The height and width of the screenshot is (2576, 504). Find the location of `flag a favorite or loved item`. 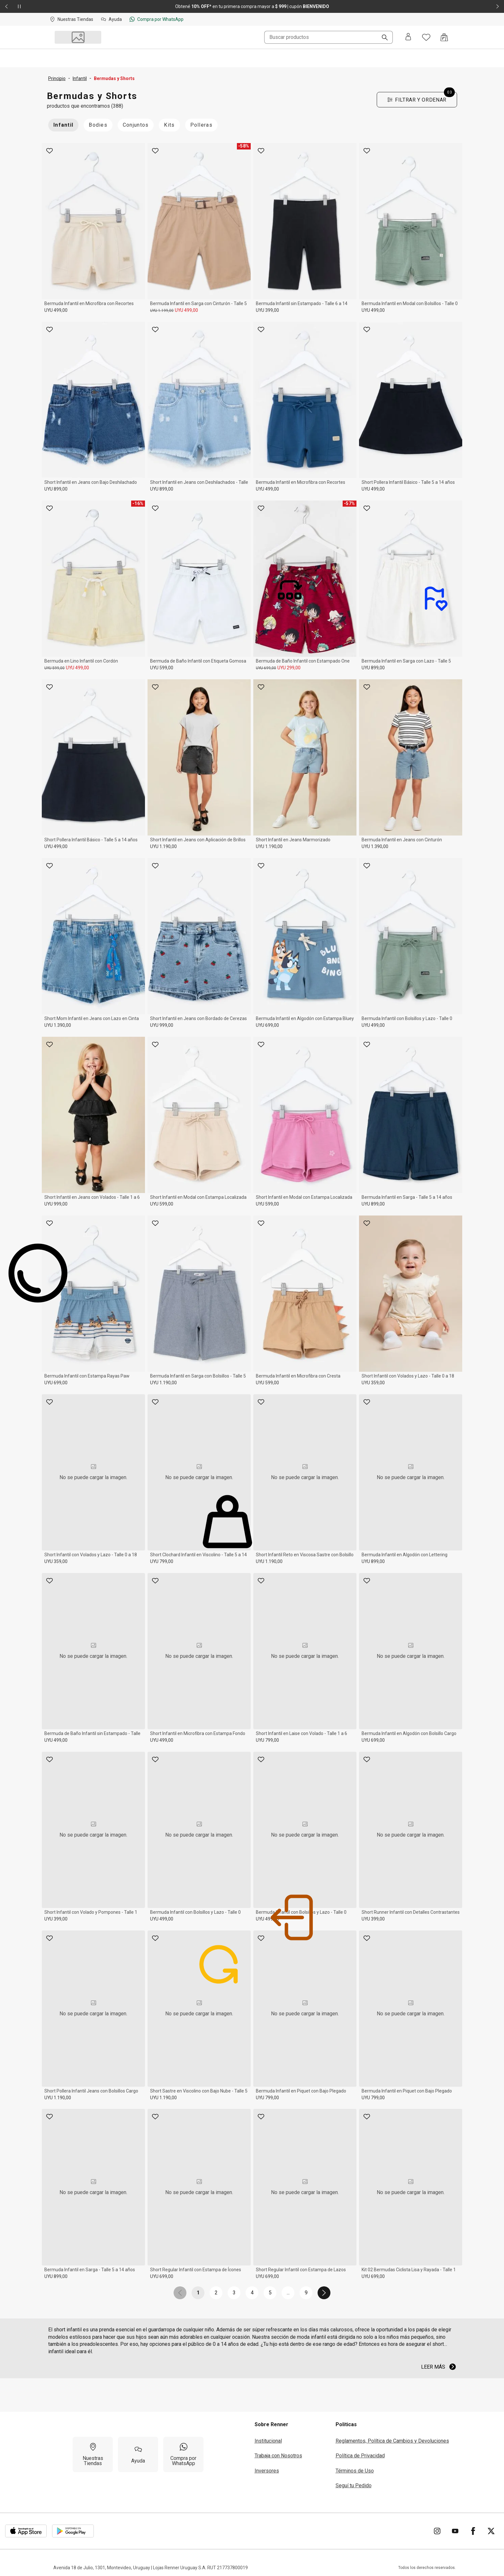

flag a favorite or loved item is located at coordinates (434, 598).